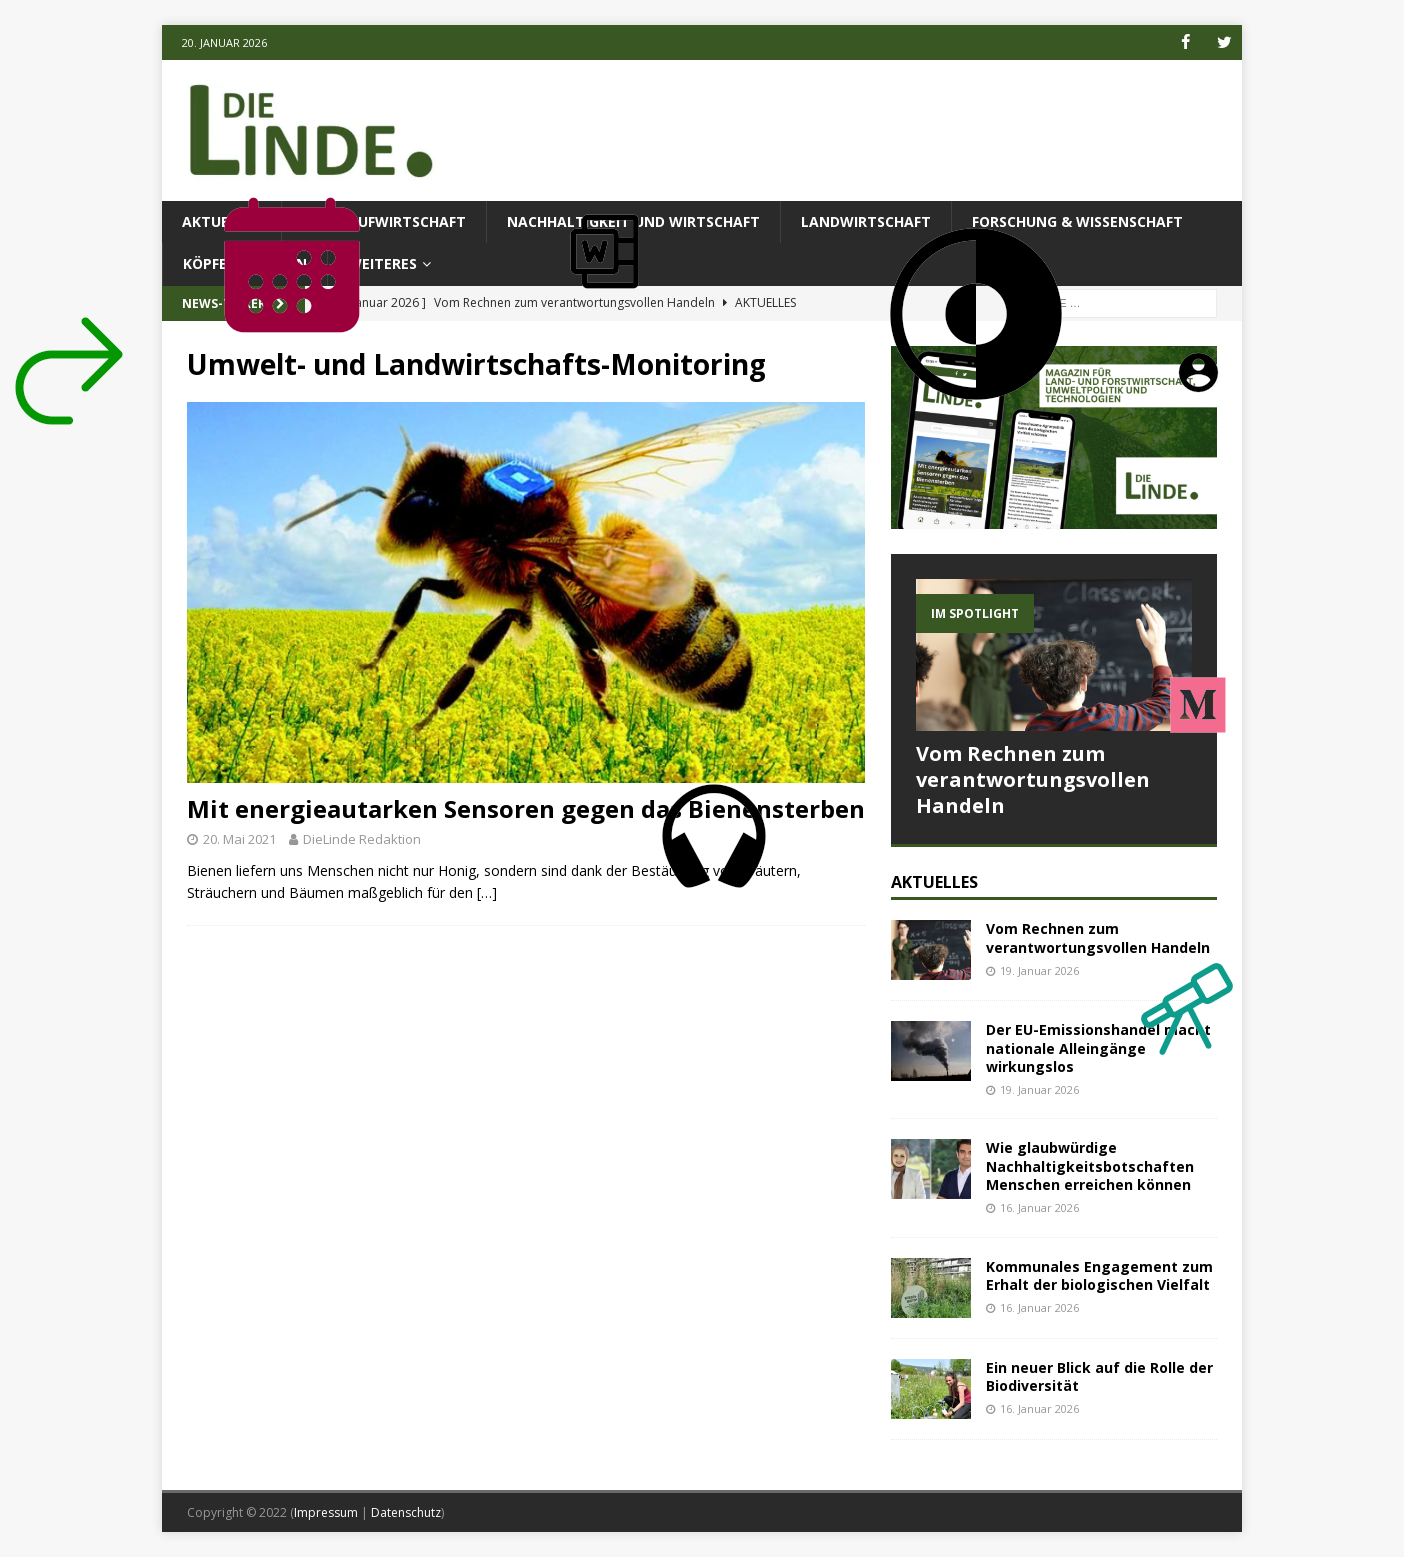 The height and width of the screenshot is (1557, 1404). I want to click on open Microsoft Word, so click(607, 251).